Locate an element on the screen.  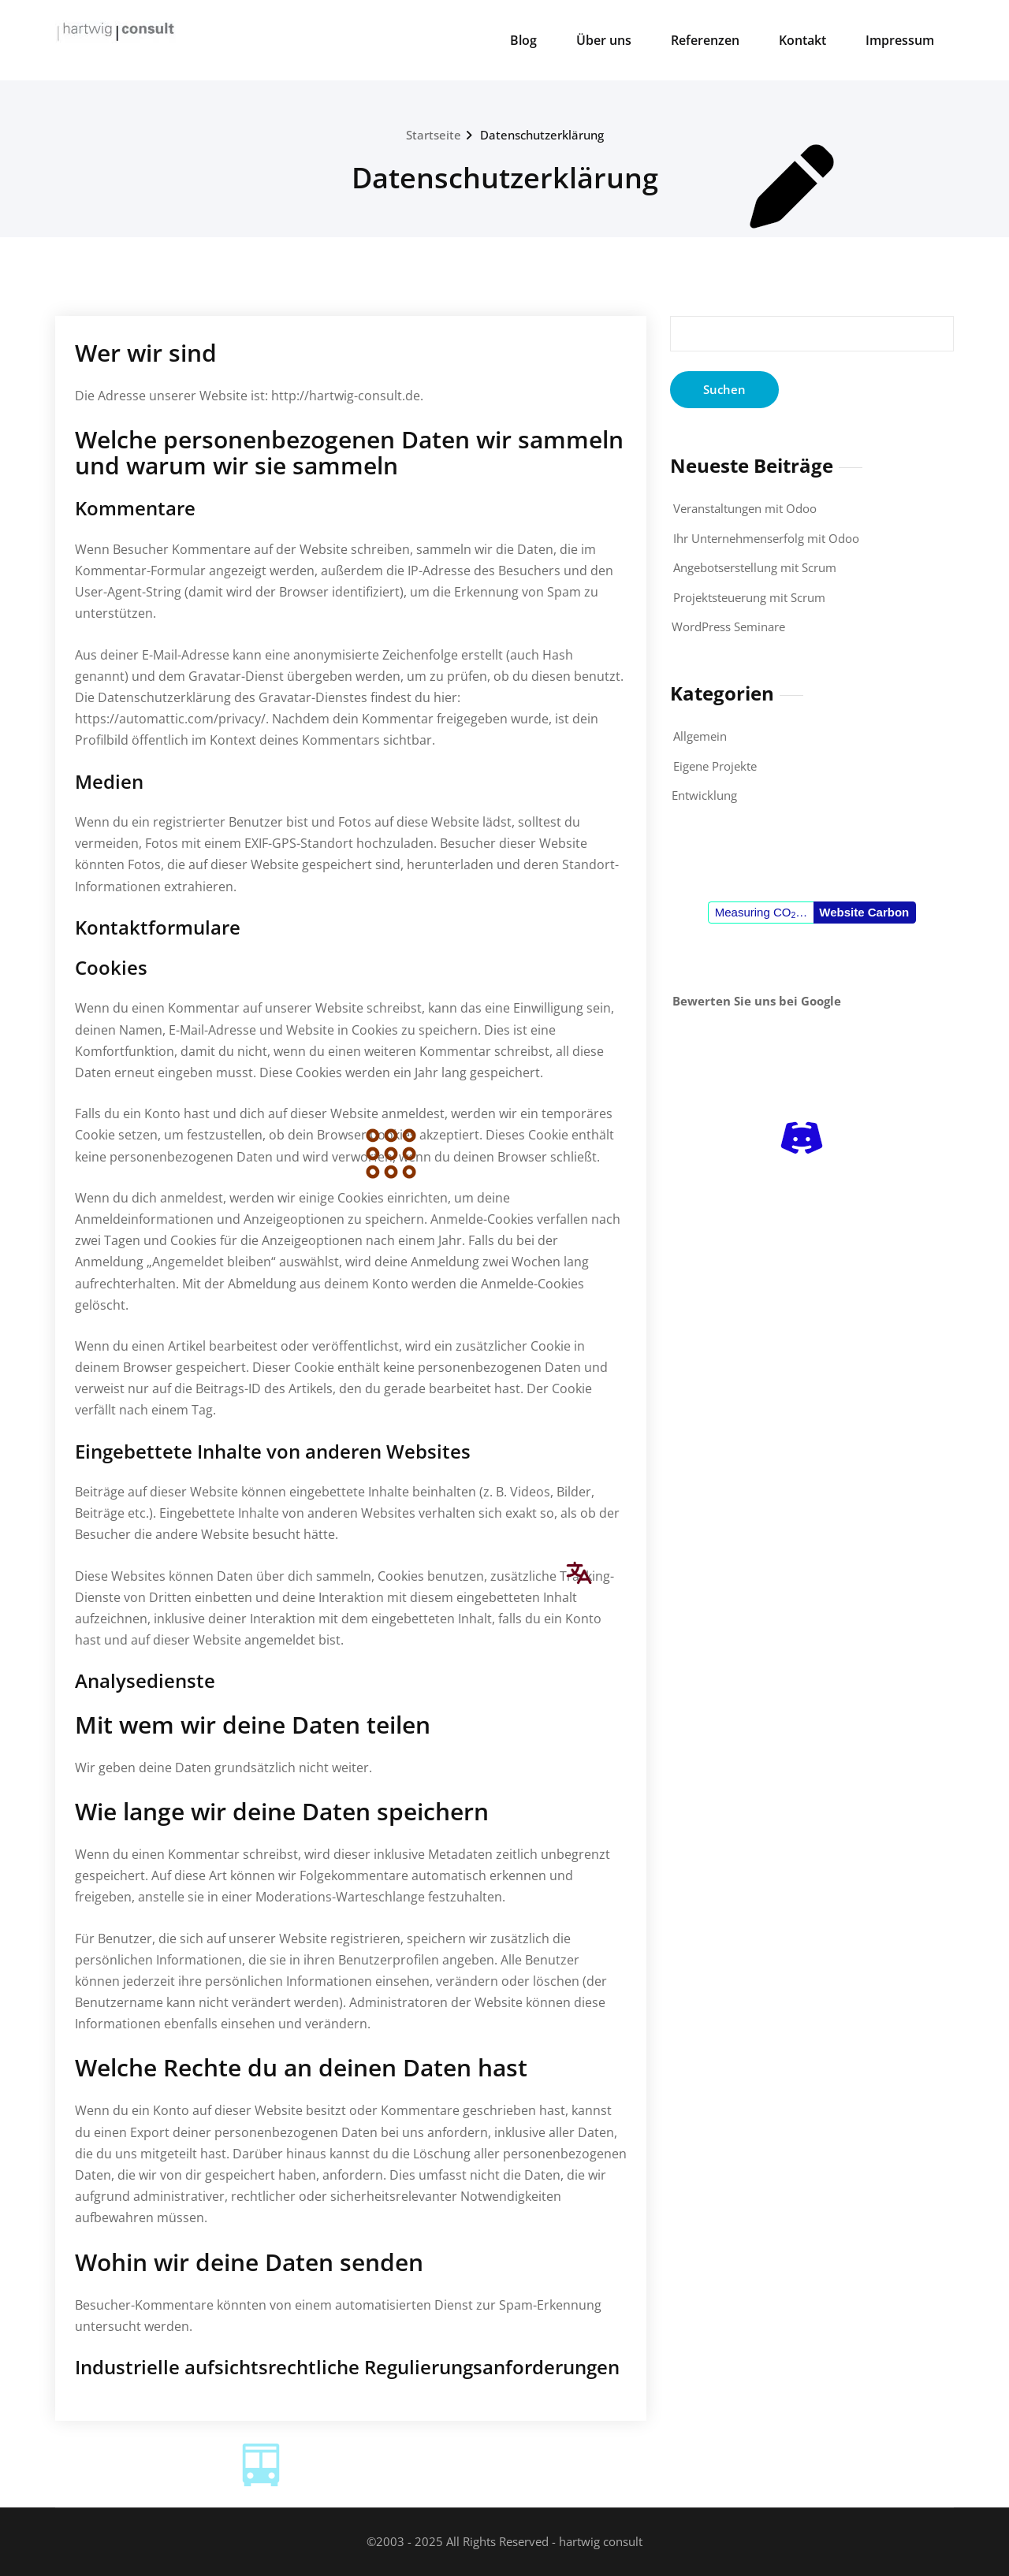
edit or modify content is located at coordinates (791, 186).